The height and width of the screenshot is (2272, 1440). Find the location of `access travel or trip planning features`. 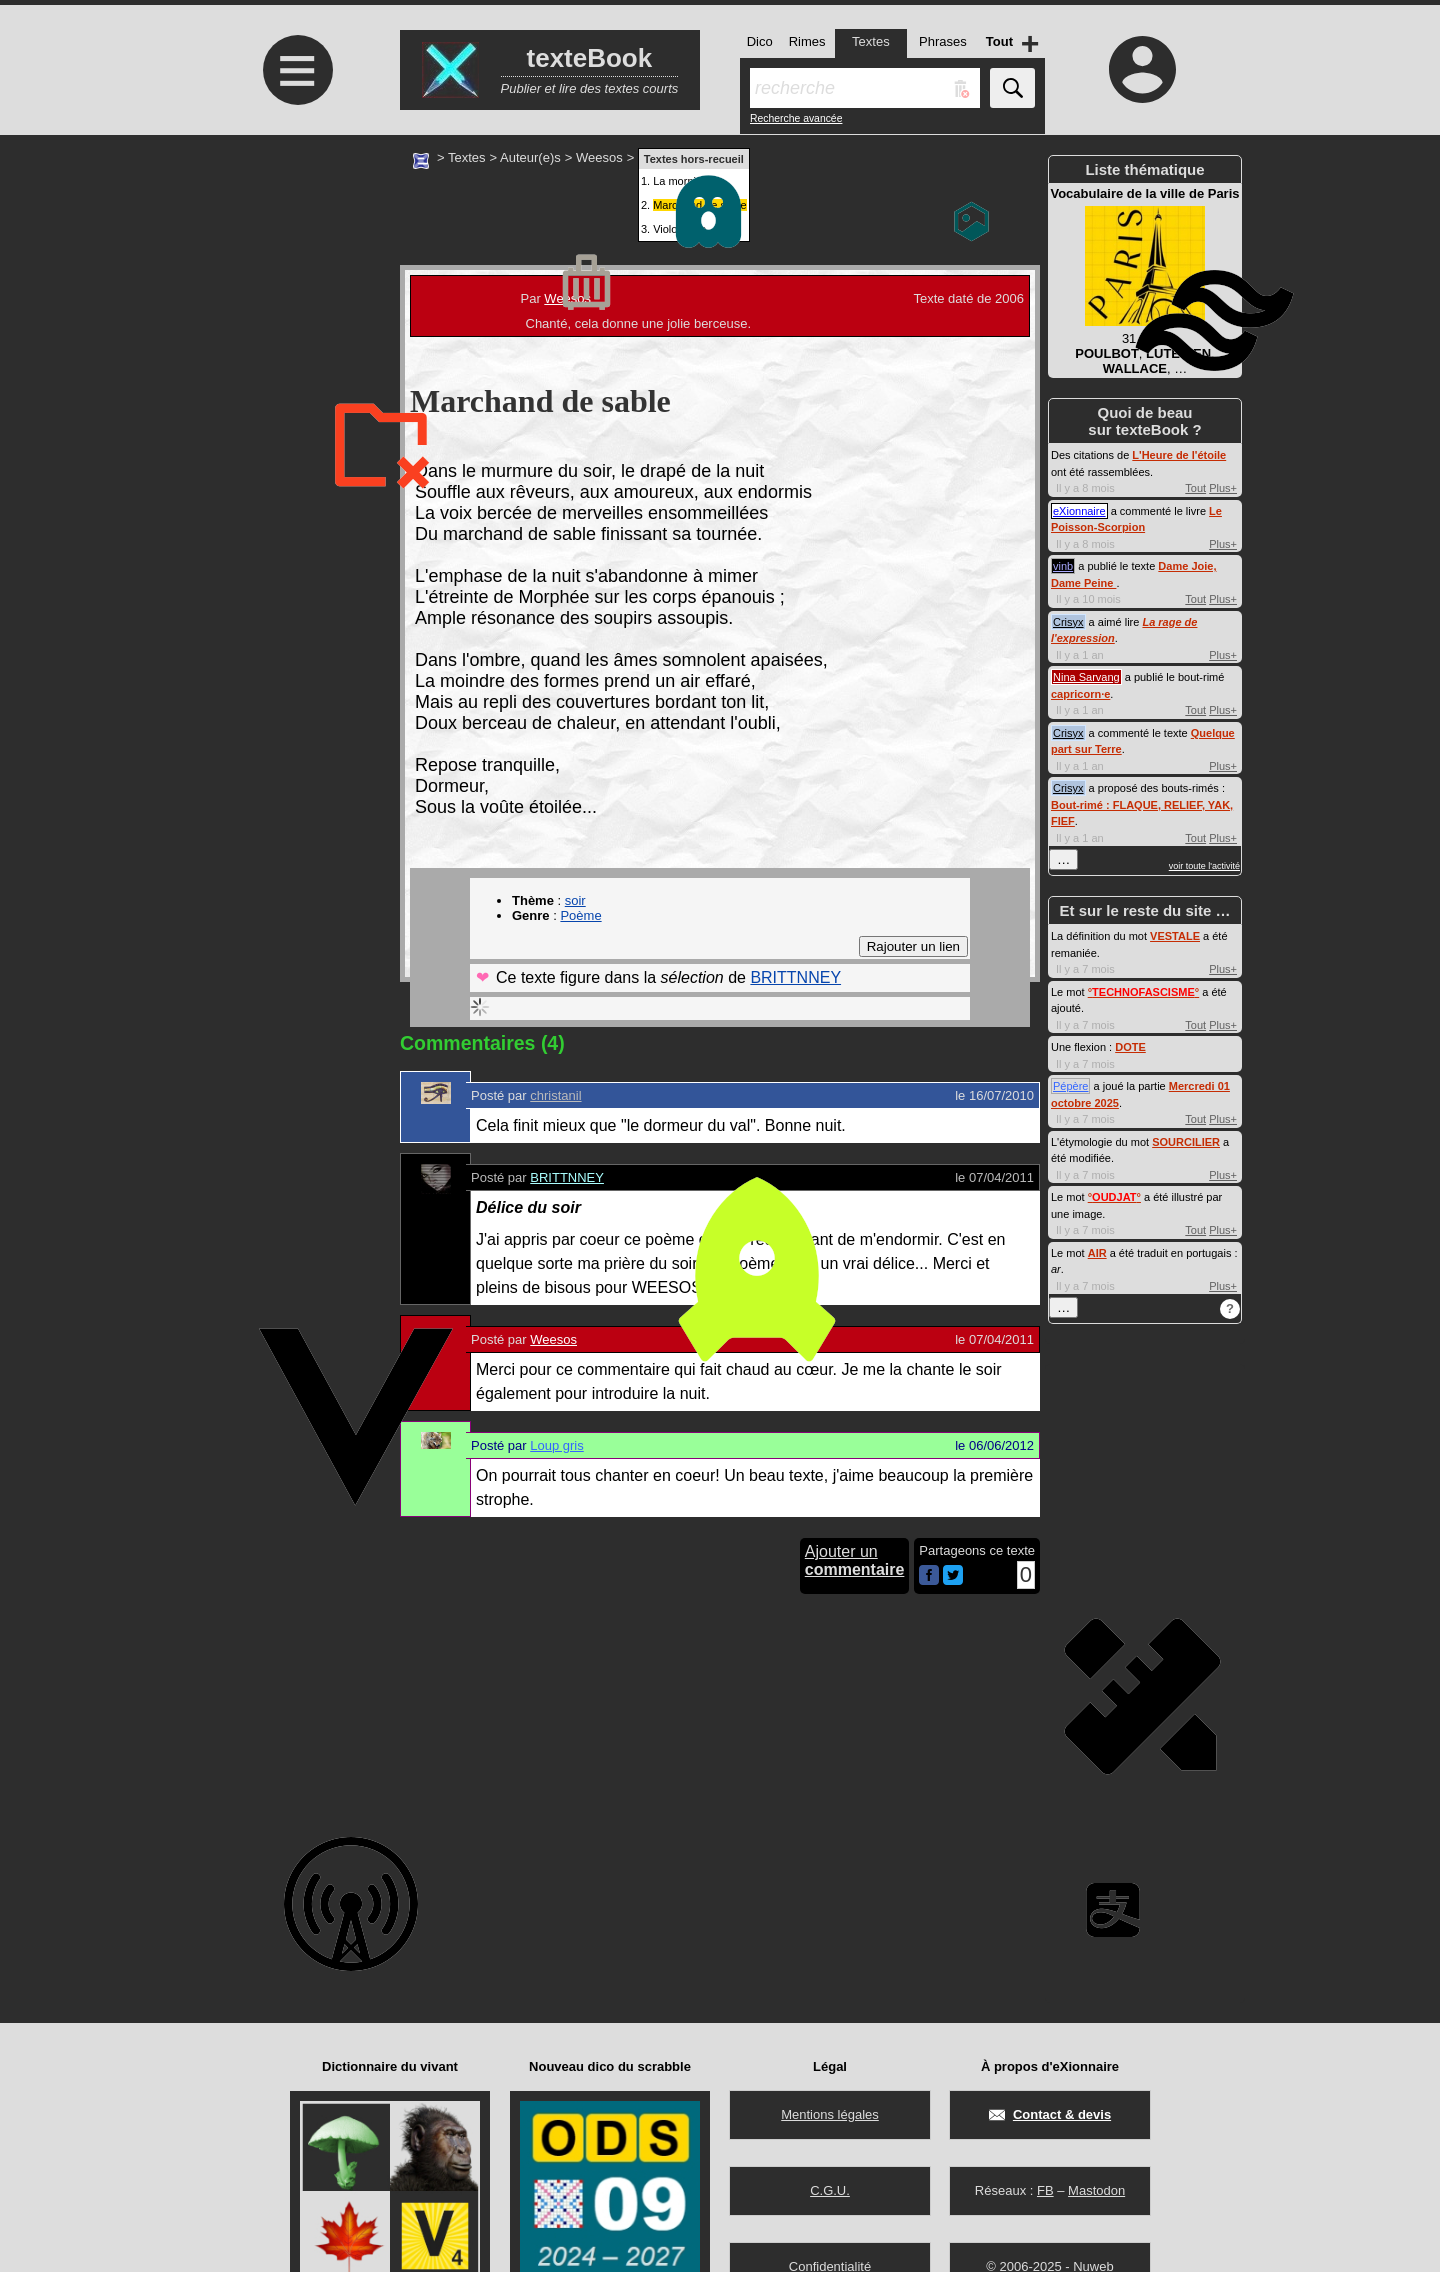

access travel or trip planning features is located at coordinates (586, 283).